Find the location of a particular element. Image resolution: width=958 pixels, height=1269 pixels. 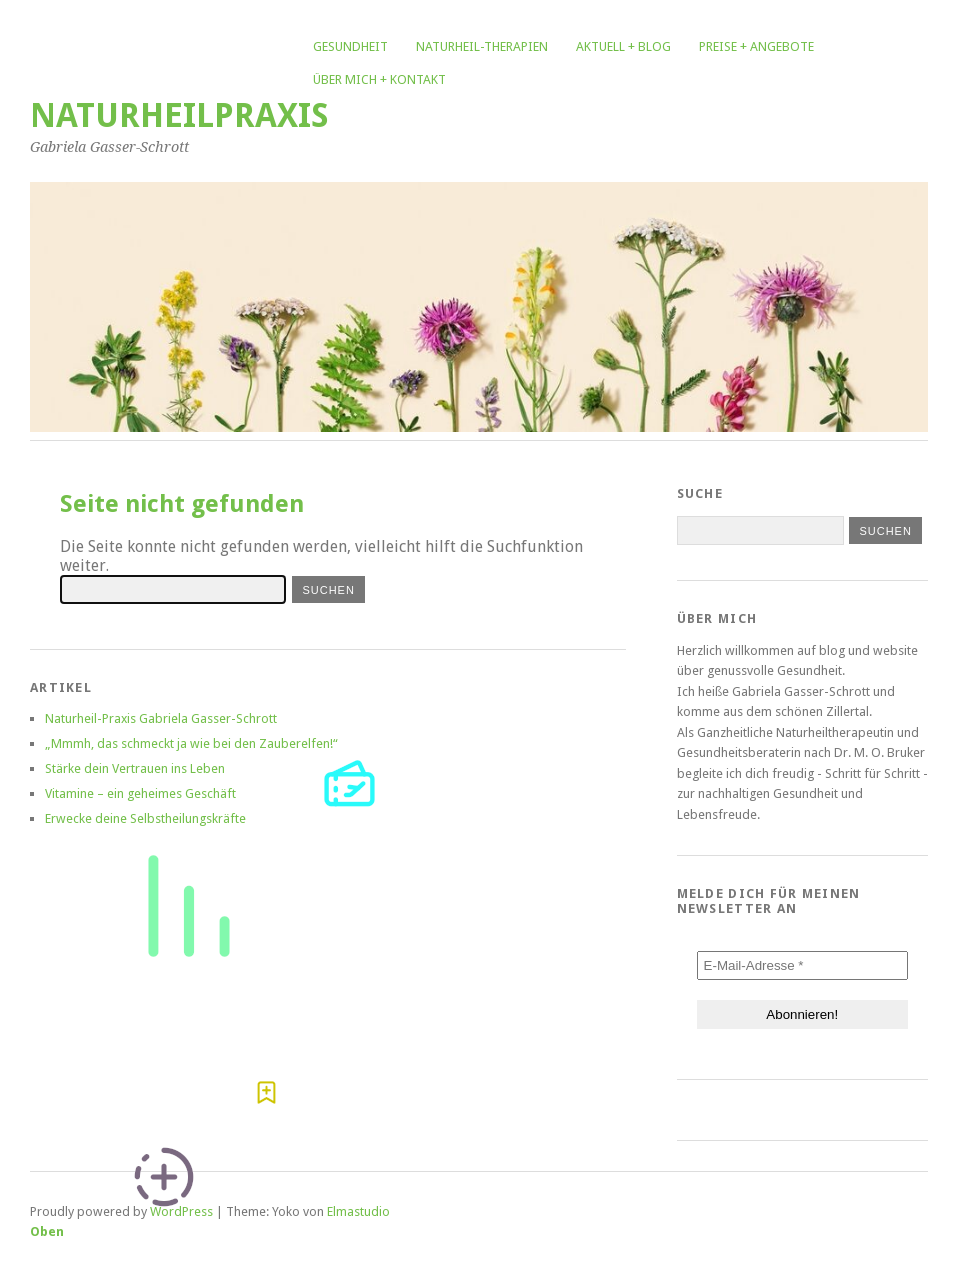

add a new bookmark is located at coordinates (266, 1092).